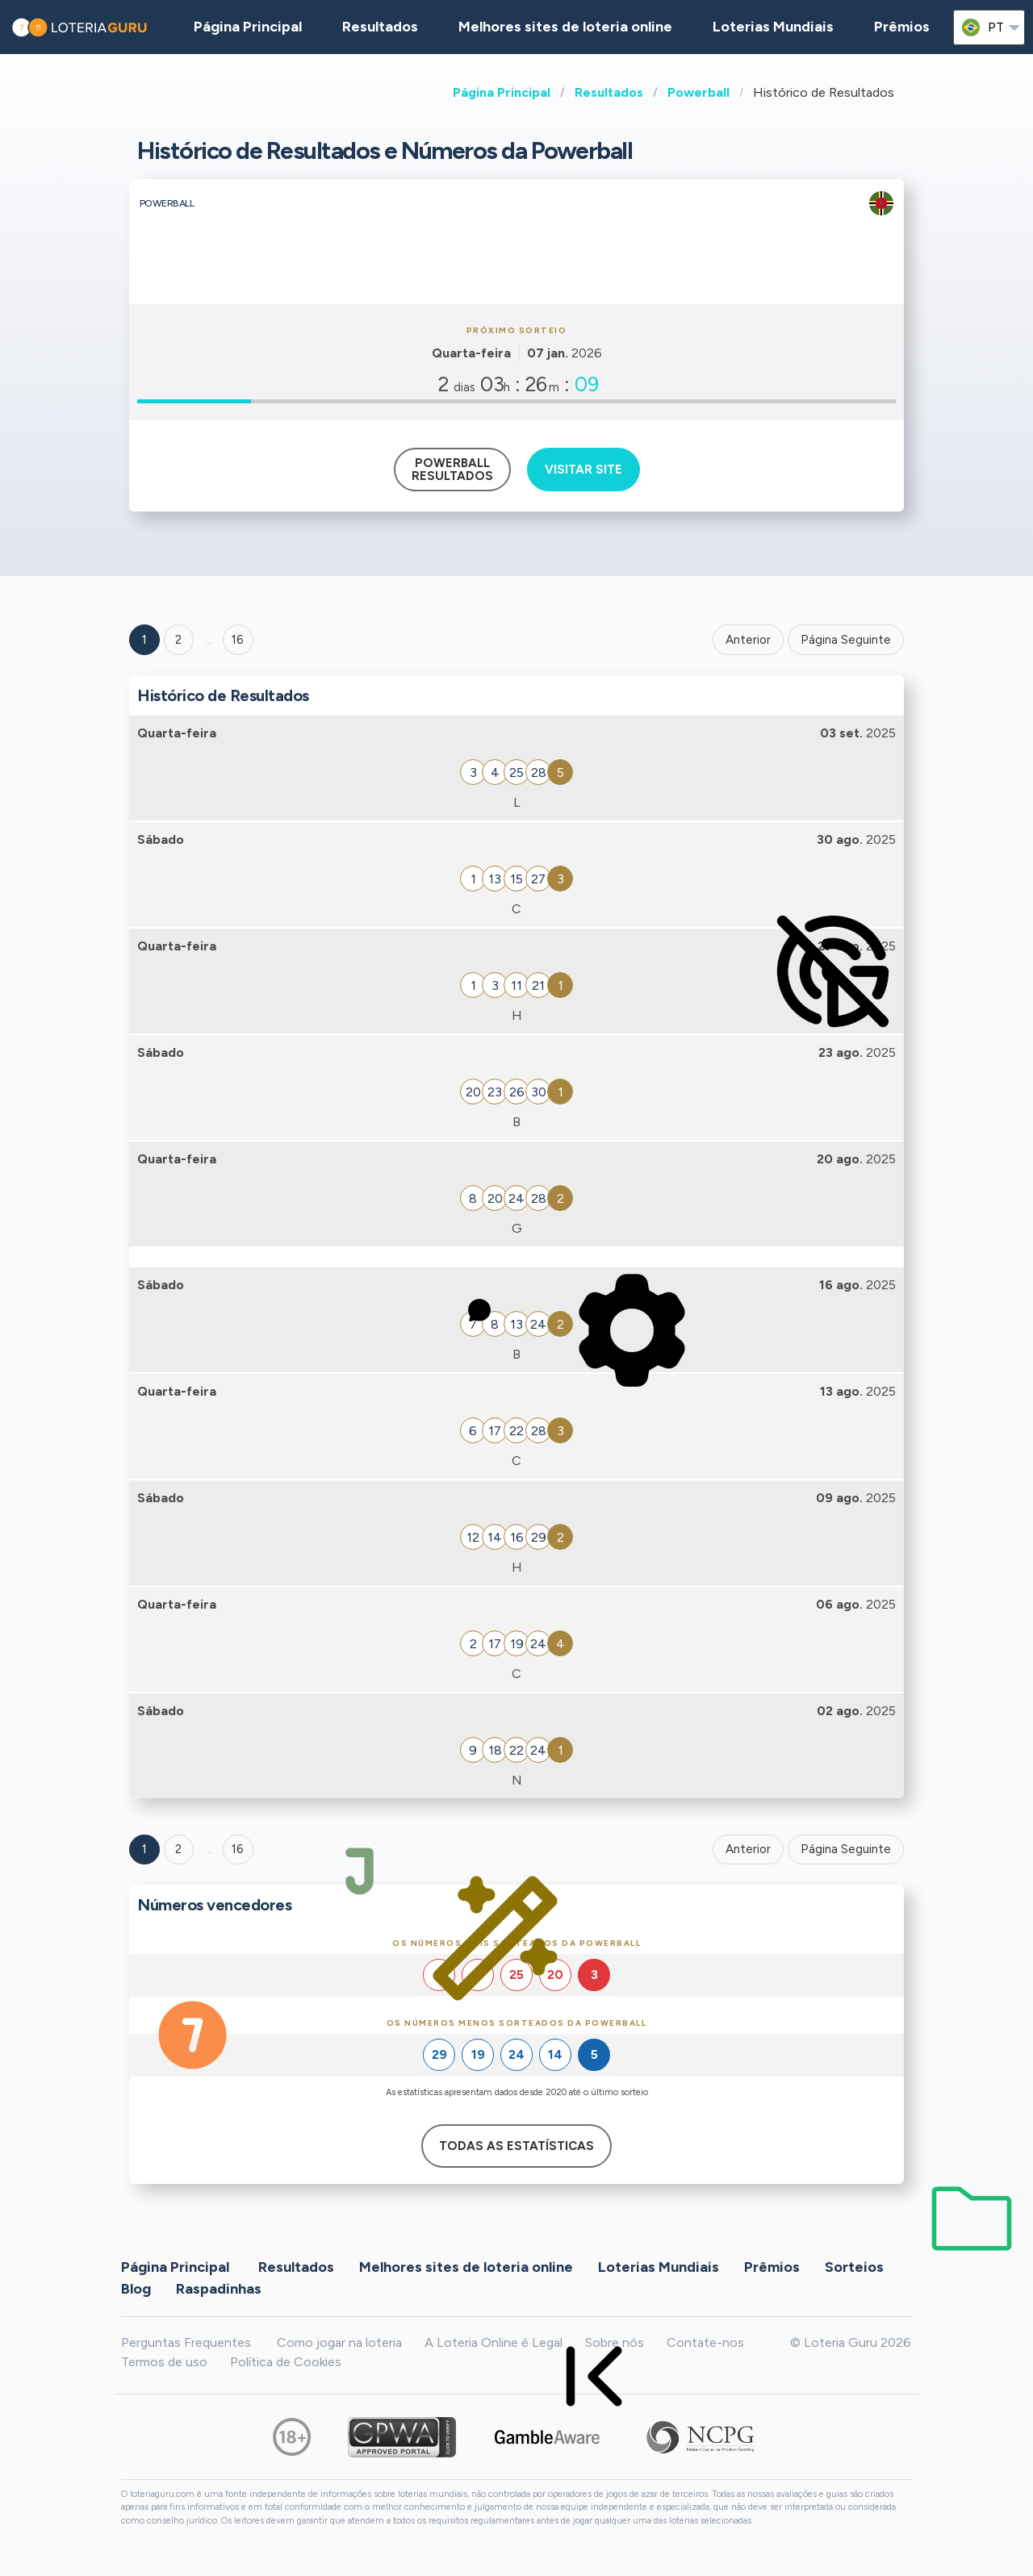 Image resolution: width=1033 pixels, height=2576 pixels. What do you see at coordinates (479, 1310) in the screenshot?
I see `open chat or messaging` at bounding box center [479, 1310].